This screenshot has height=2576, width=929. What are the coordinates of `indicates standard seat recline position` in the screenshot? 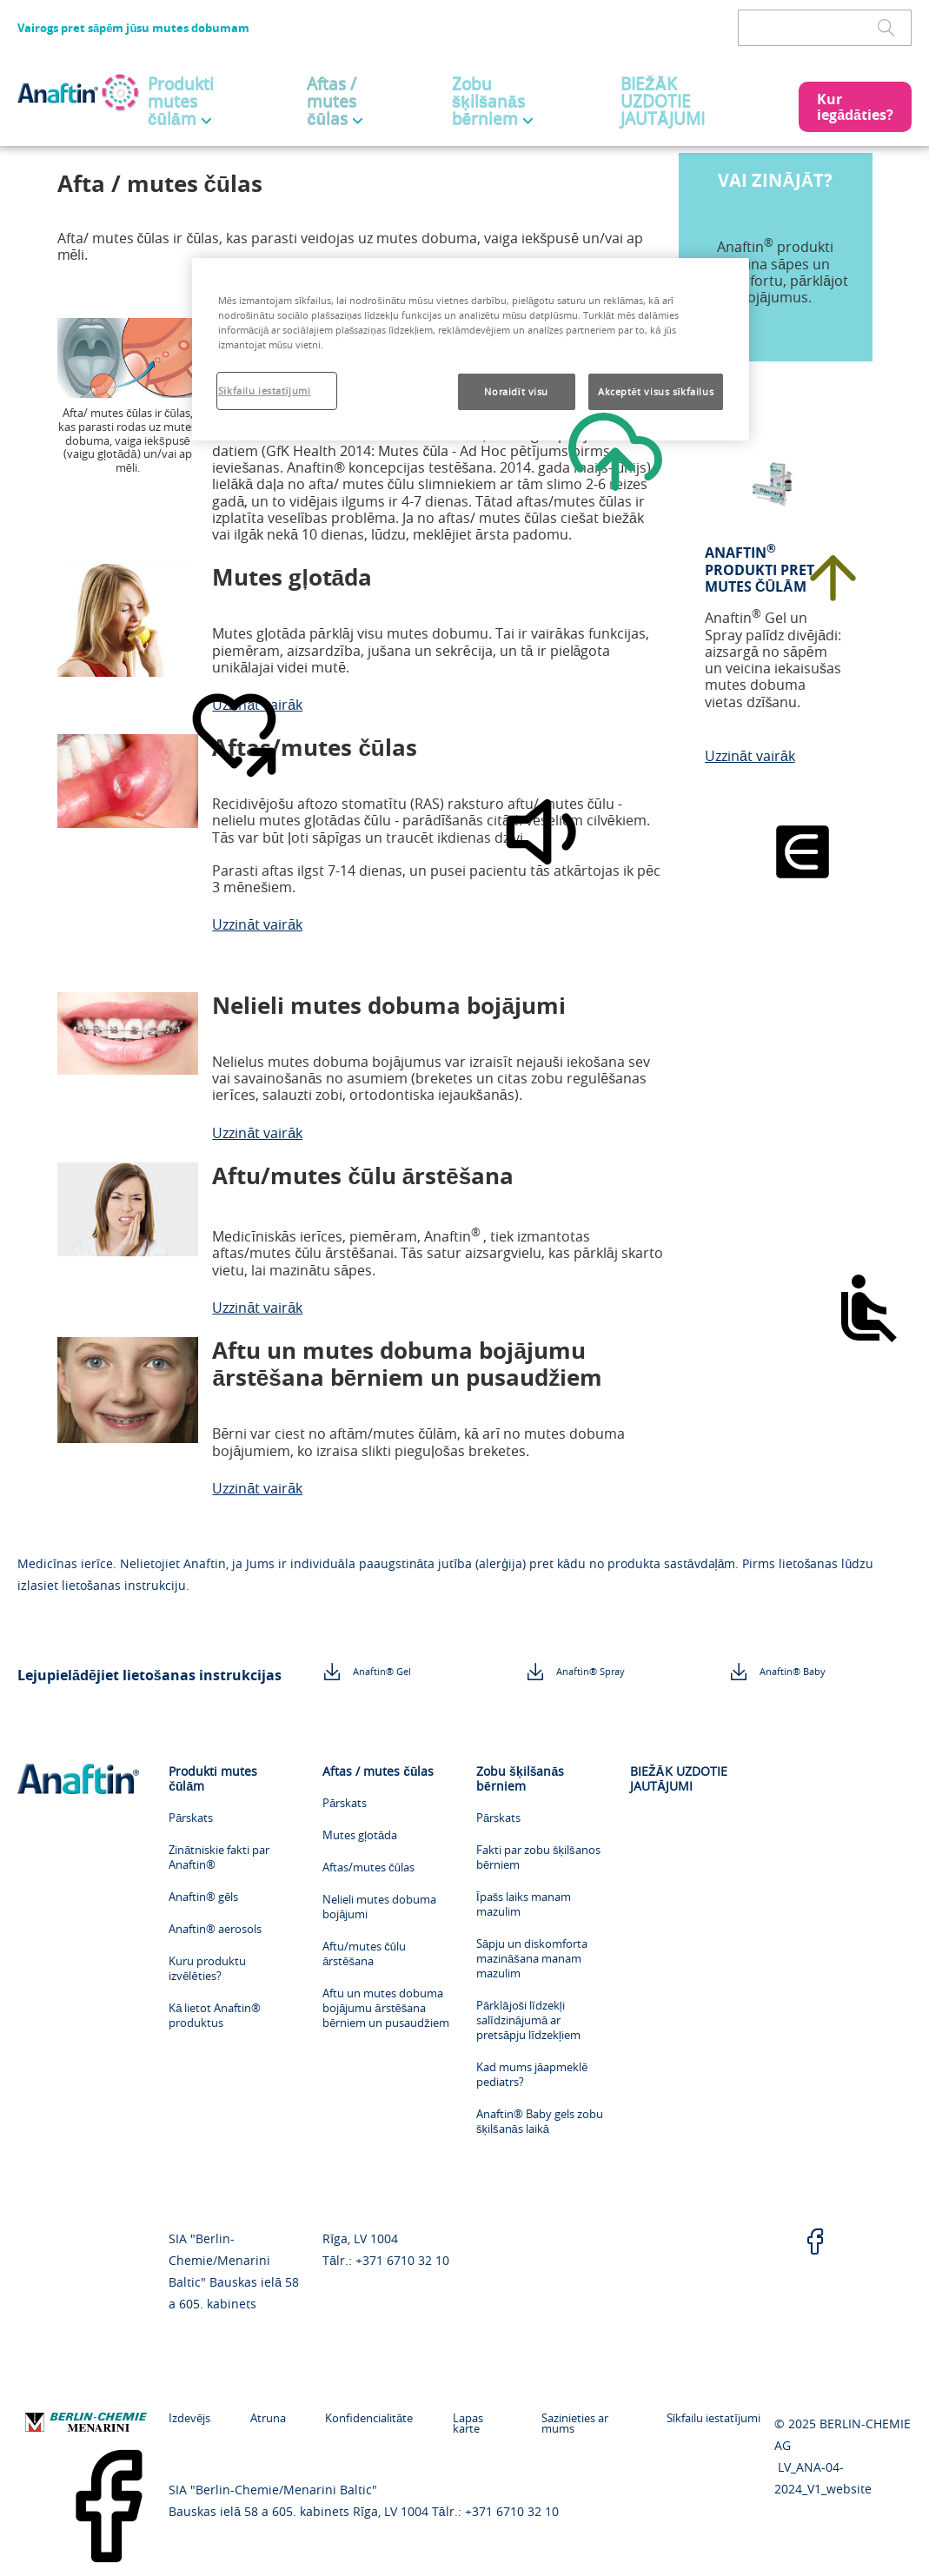 It's located at (869, 1309).